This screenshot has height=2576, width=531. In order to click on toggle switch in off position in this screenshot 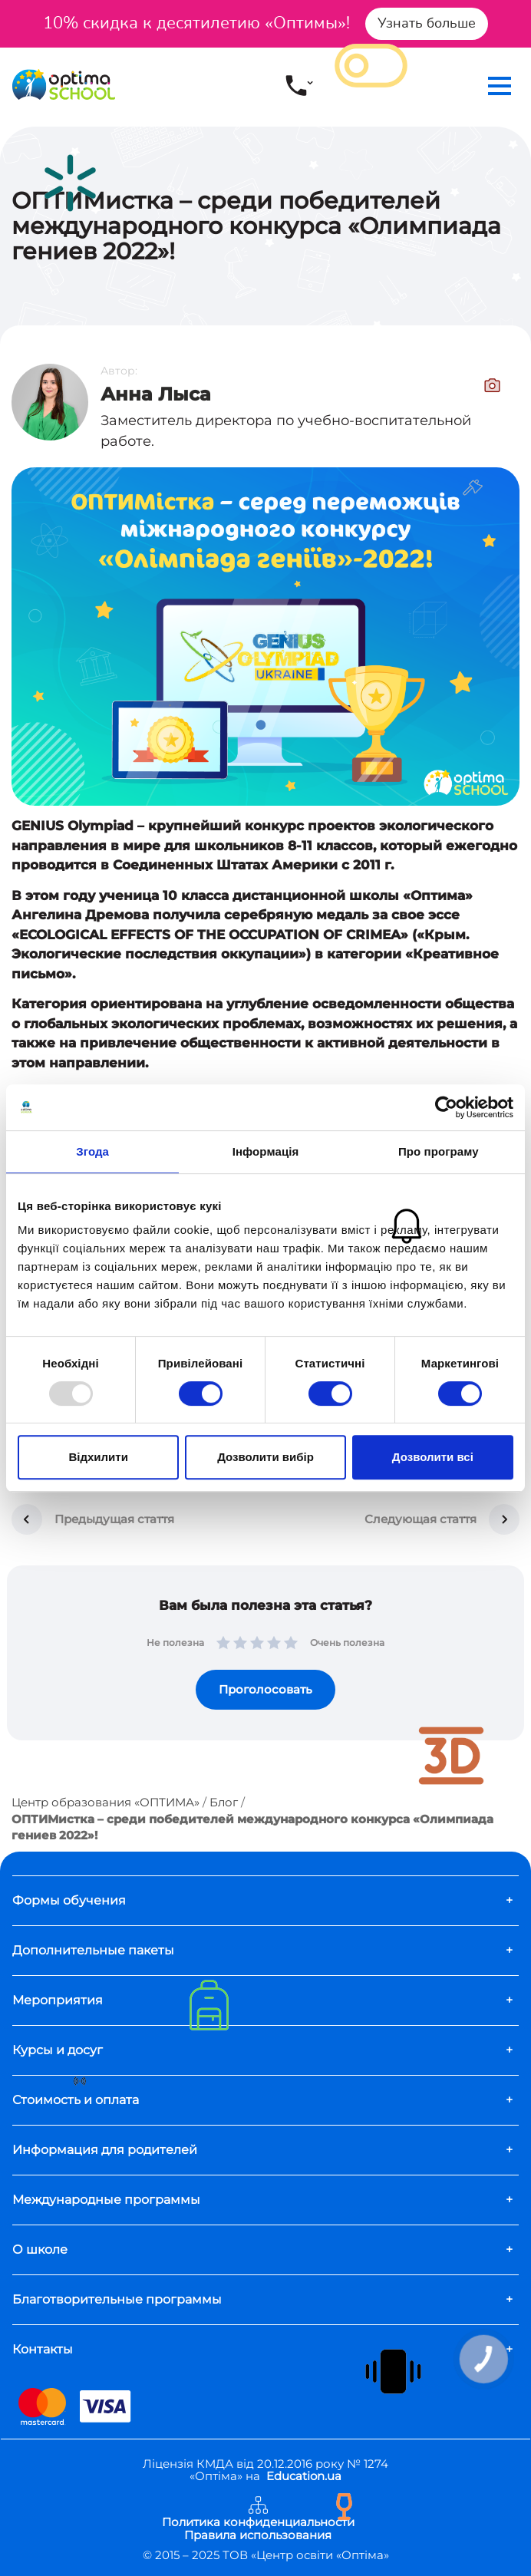, I will do `click(371, 65)`.